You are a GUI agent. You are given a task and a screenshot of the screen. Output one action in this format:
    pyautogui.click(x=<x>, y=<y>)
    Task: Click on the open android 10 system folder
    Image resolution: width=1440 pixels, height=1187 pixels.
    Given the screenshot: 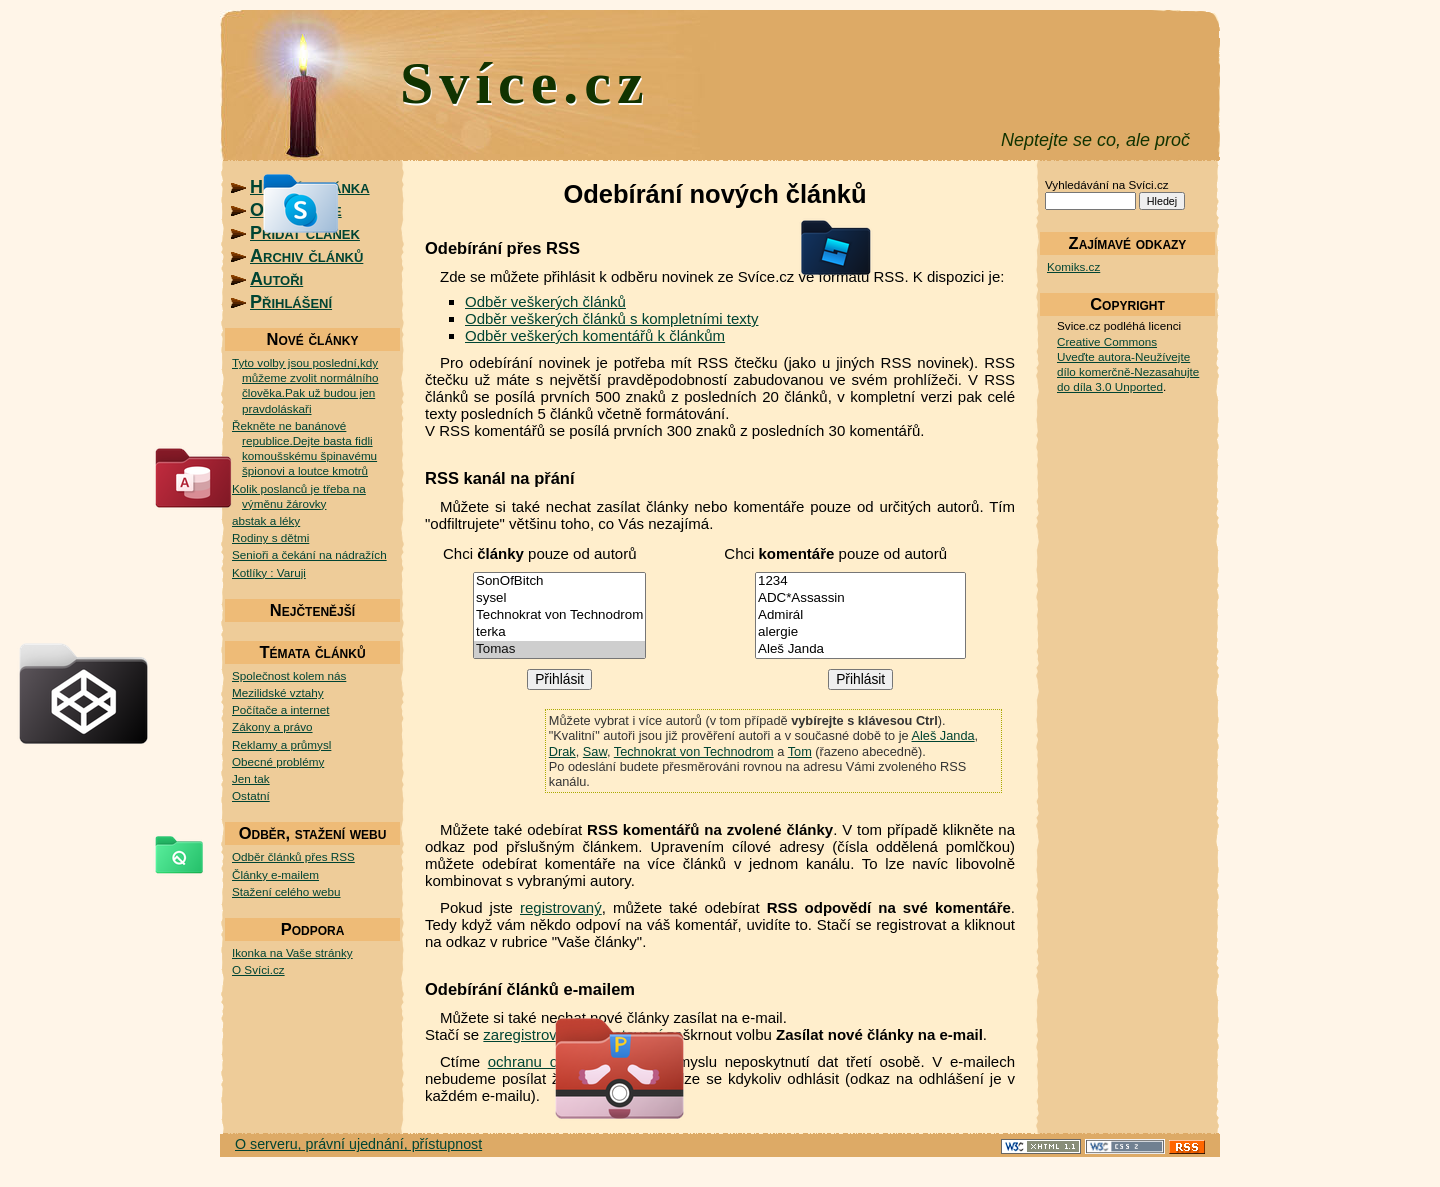 What is the action you would take?
    pyautogui.click(x=179, y=856)
    